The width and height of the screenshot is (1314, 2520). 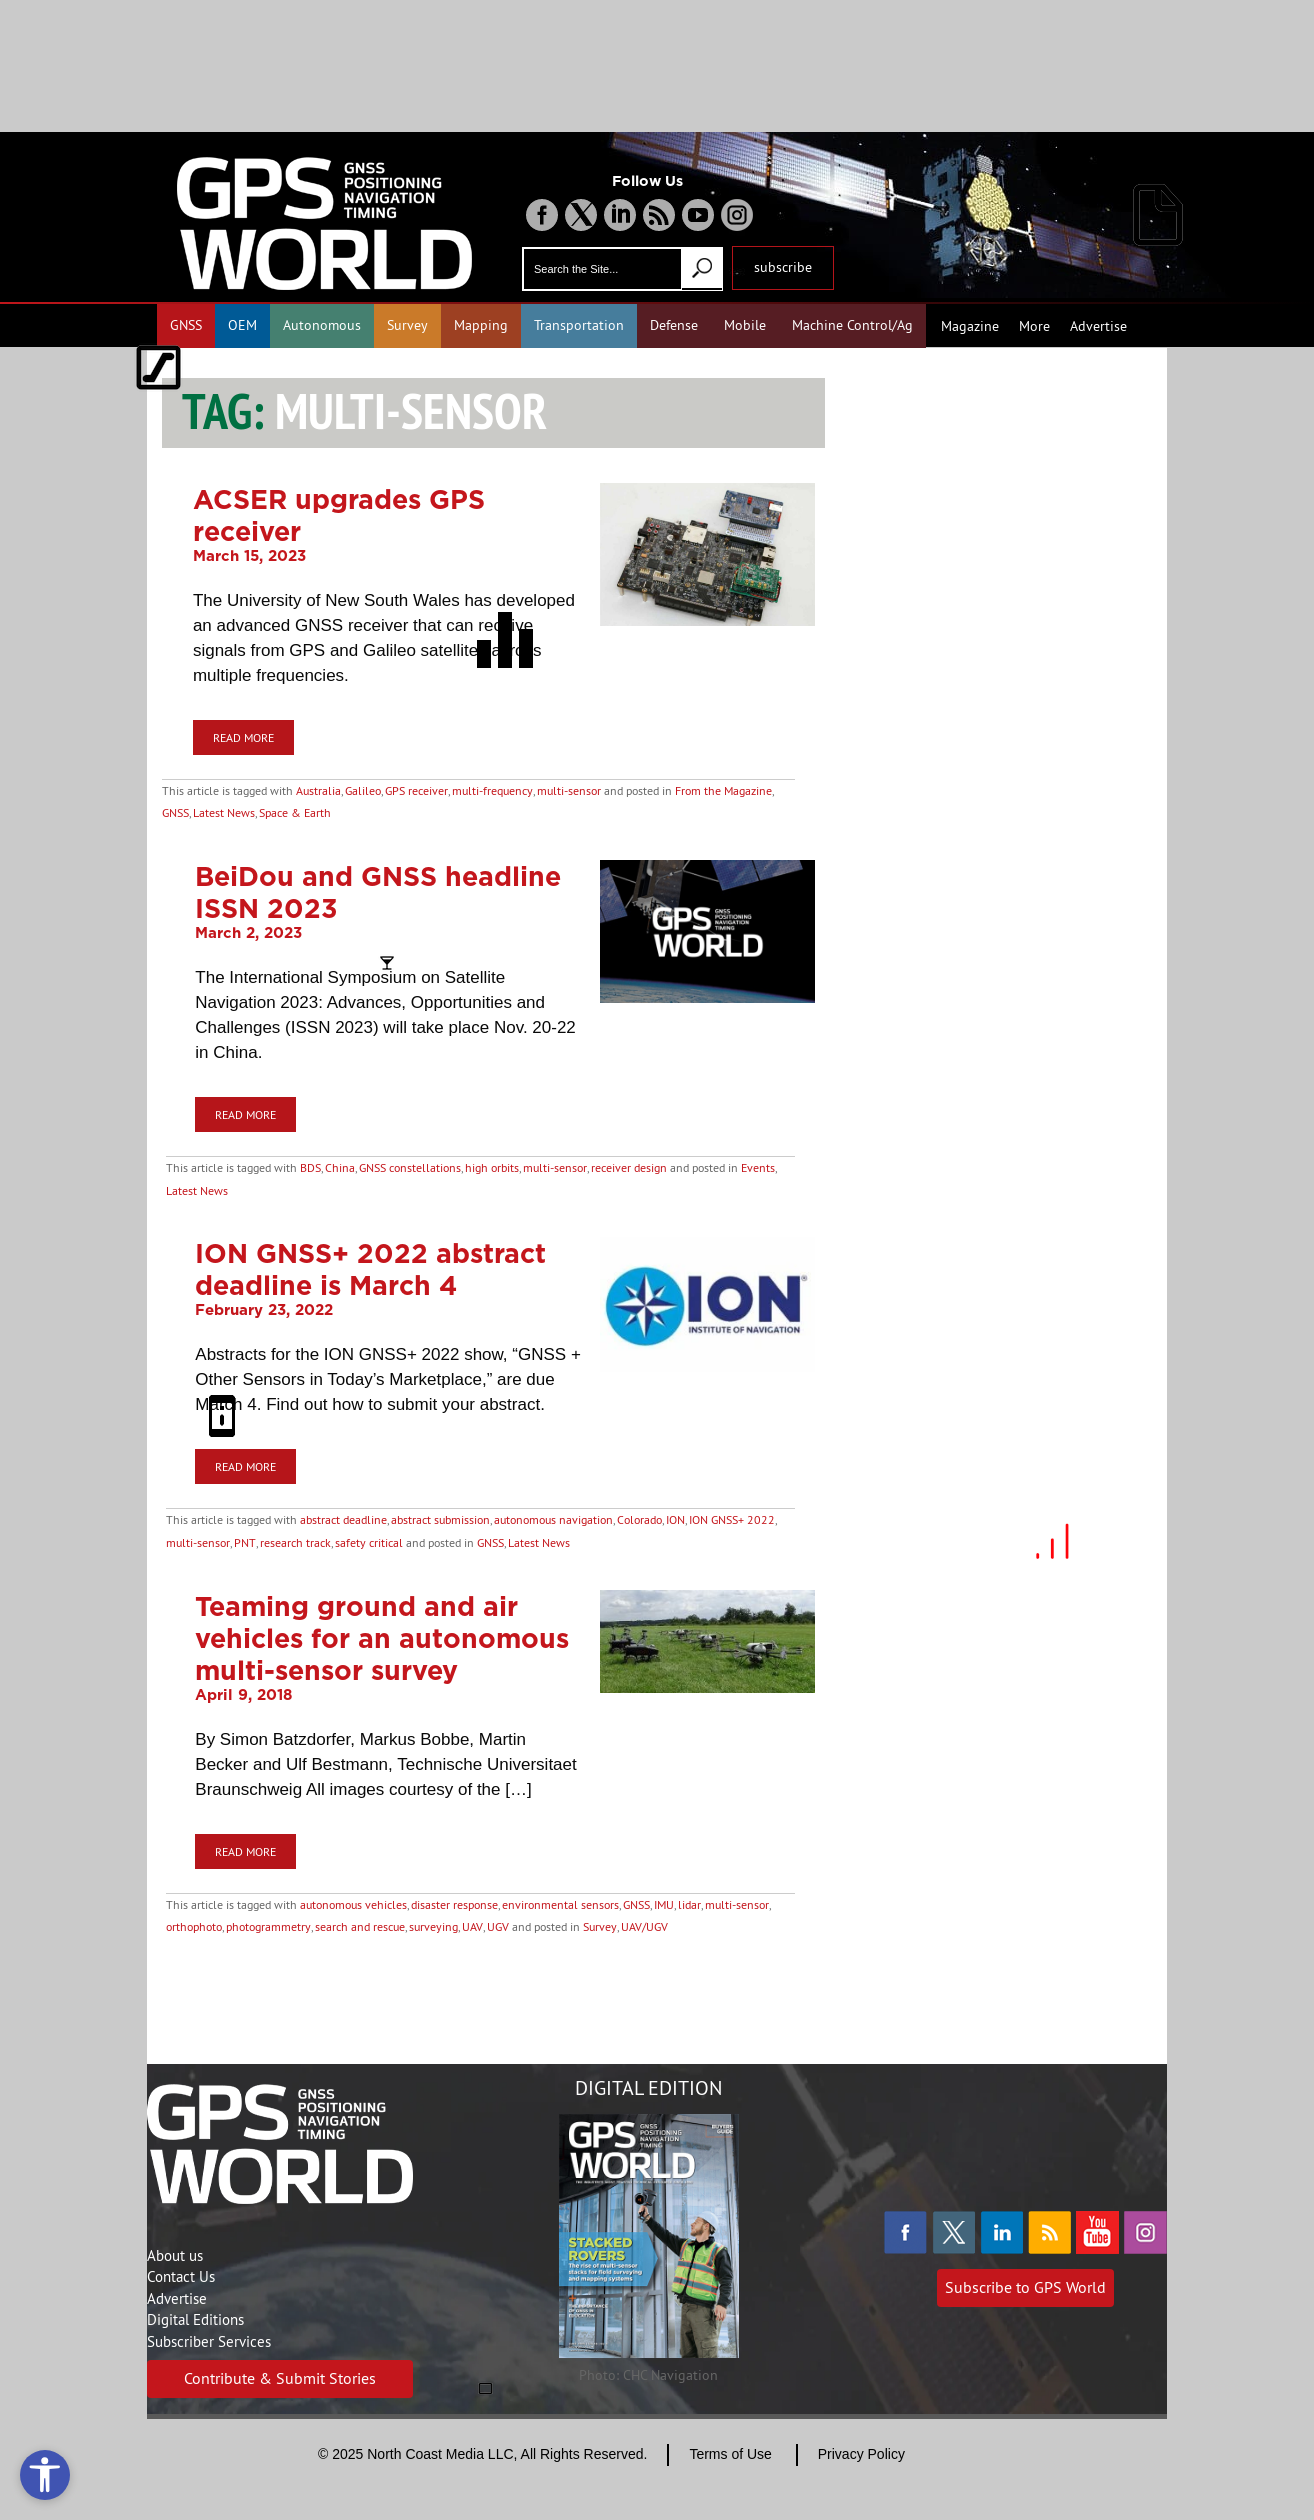 I want to click on crop image to landscape orientation, so click(x=485, y=2388).